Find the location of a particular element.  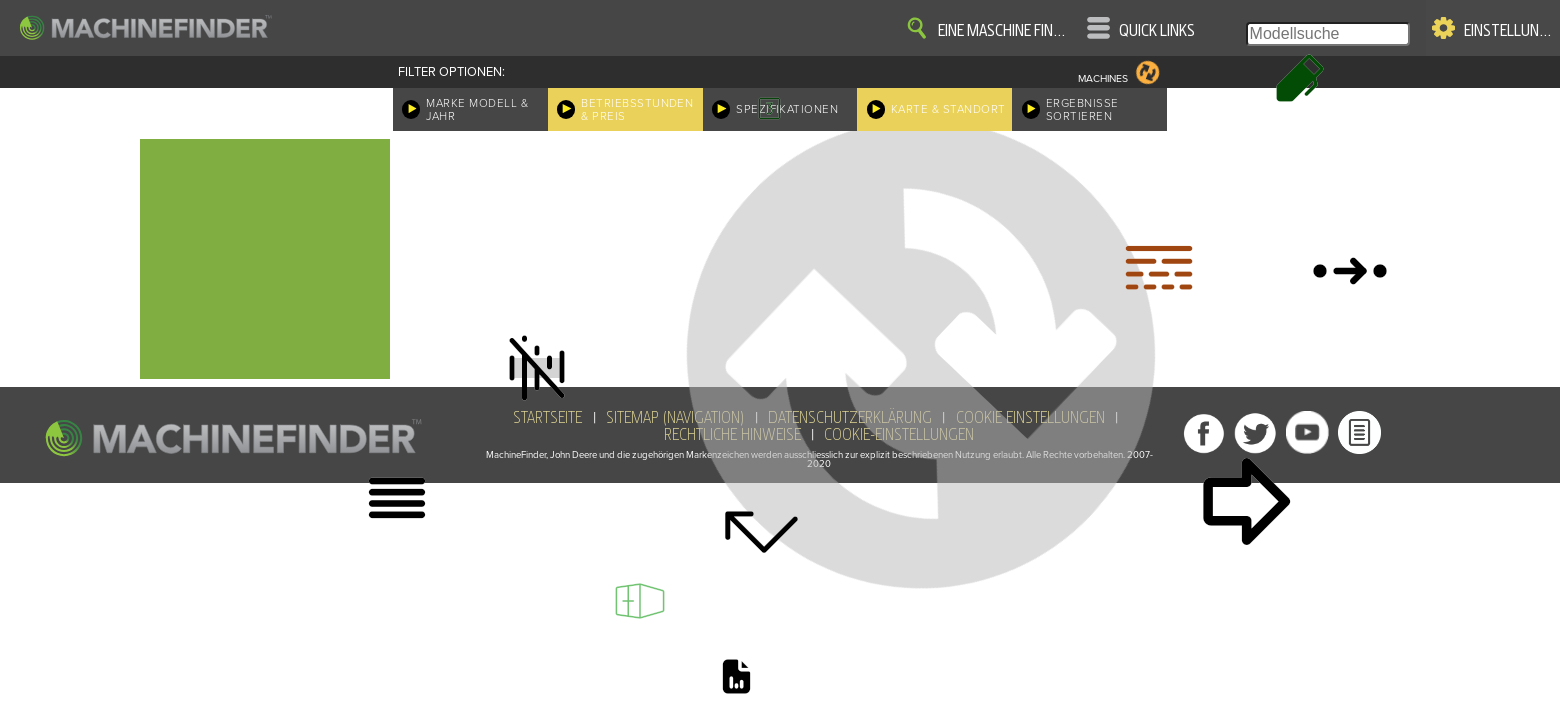

step 3 in a numbered sequence or process is located at coordinates (769, 108).